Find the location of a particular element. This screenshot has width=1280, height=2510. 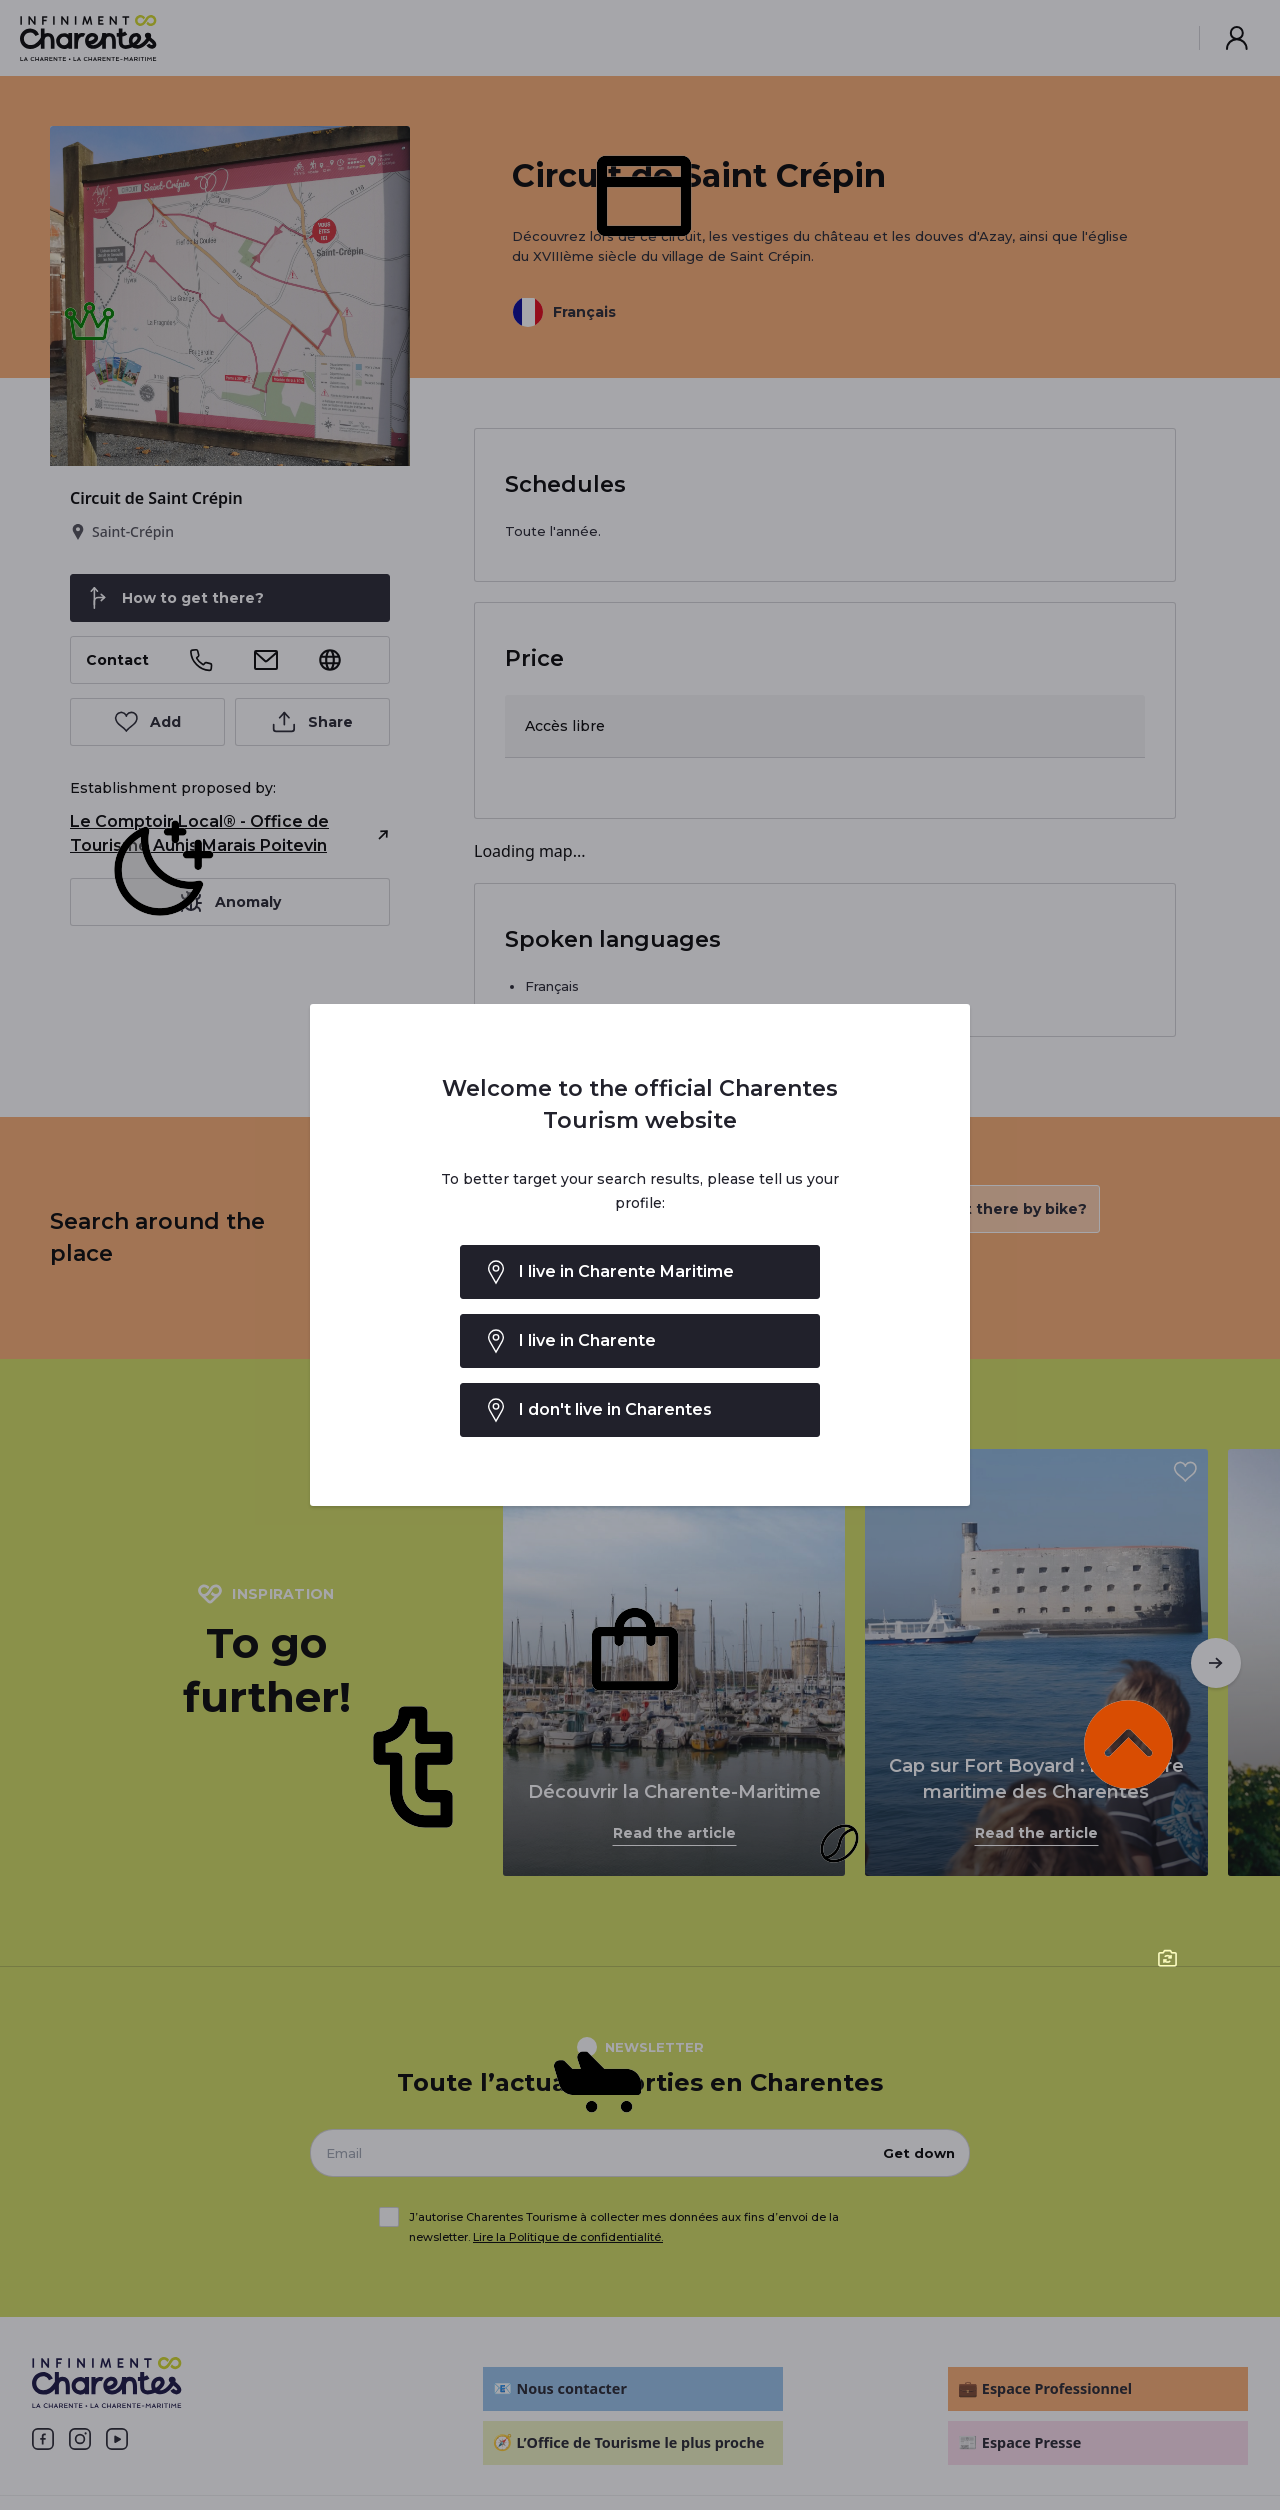

flight is taxiing or preparing for departure is located at coordinates (597, 2080).